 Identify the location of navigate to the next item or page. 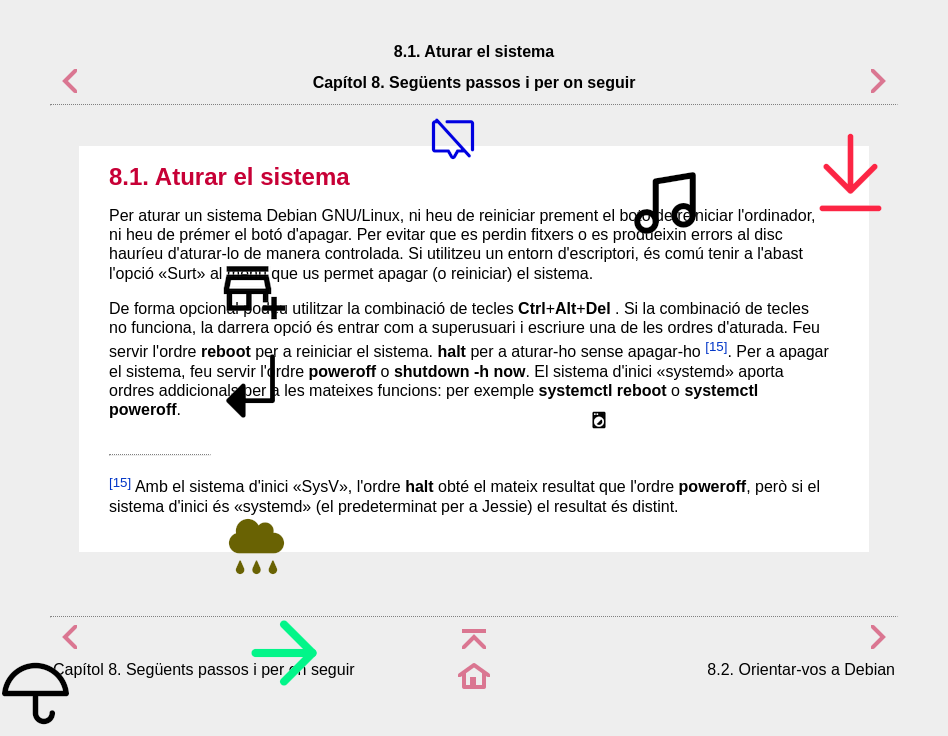
(284, 653).